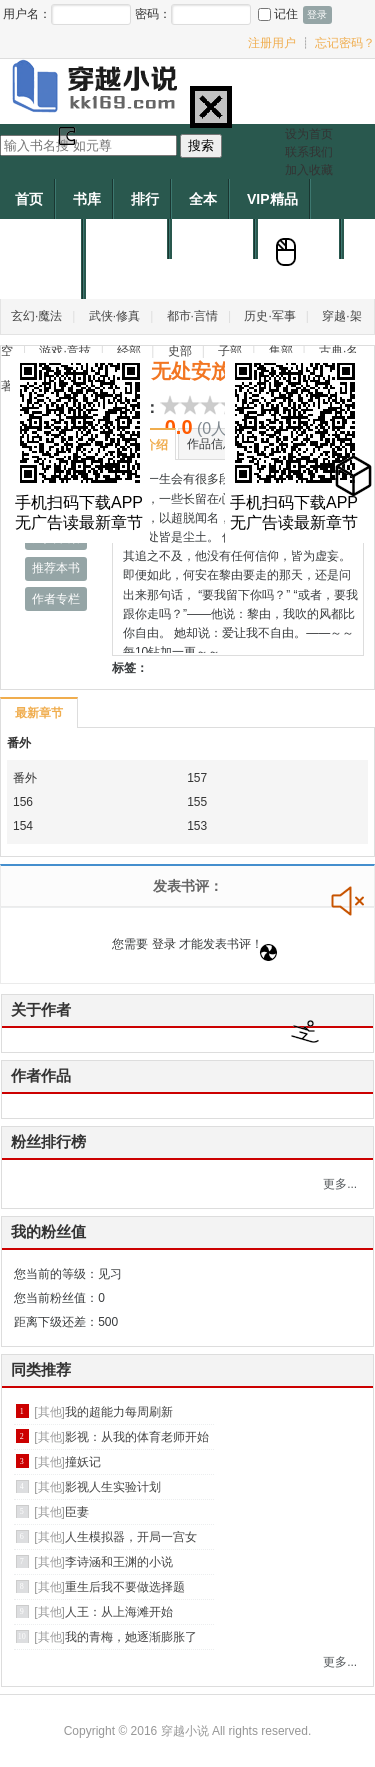 The image size is (375, 1767). I want to click on mute audio, so click(346, 901).